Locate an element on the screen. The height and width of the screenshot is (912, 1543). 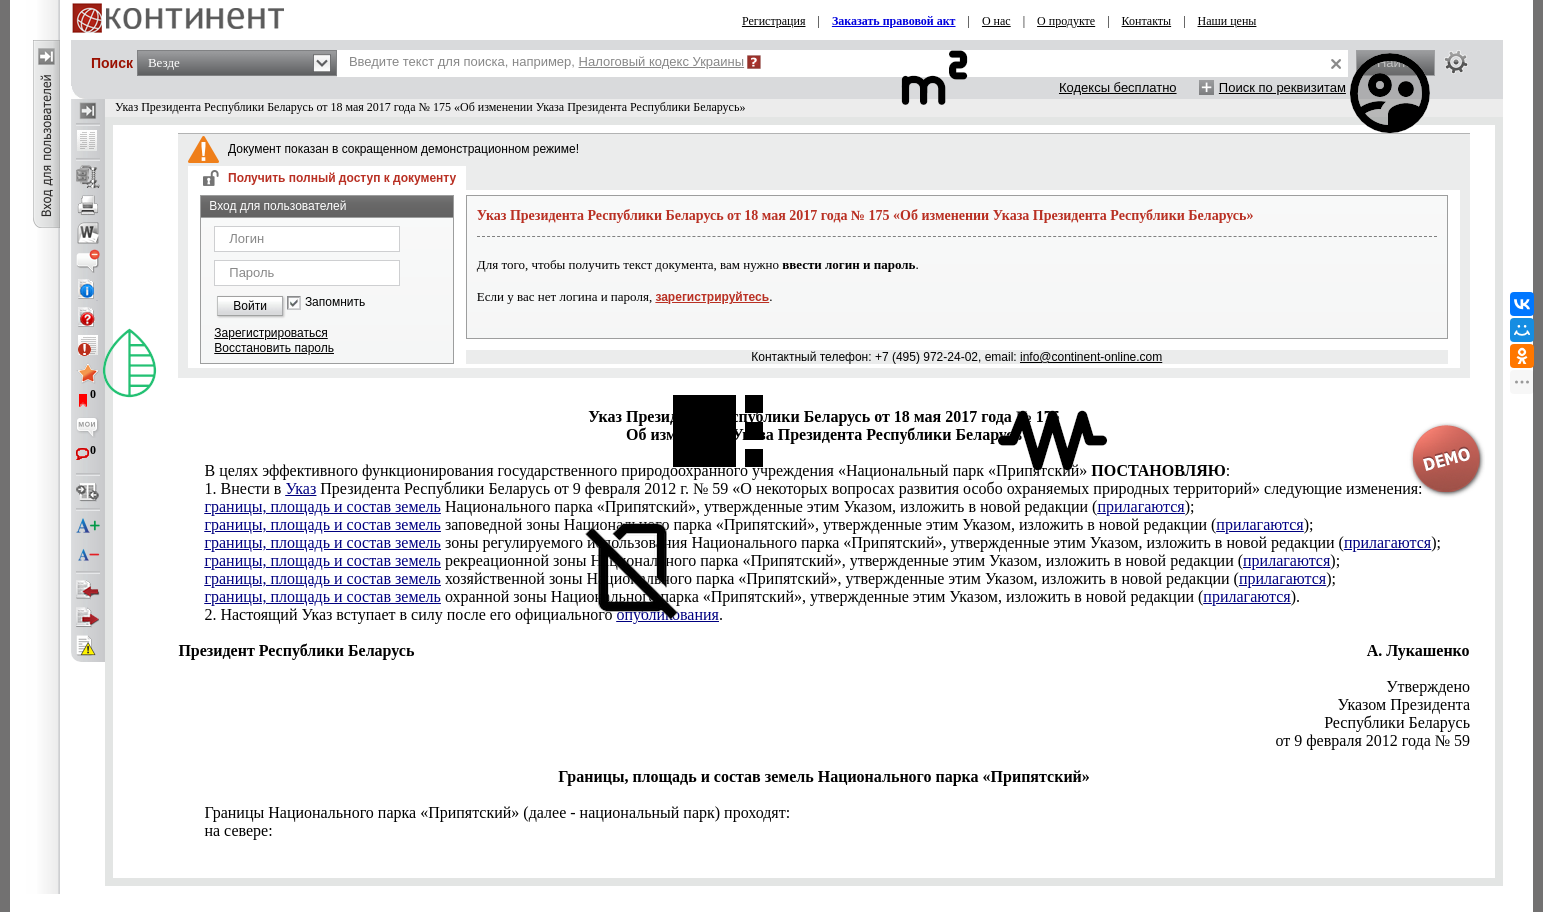
toggle sidebar panel visibility is located at coordinates (718, 431).